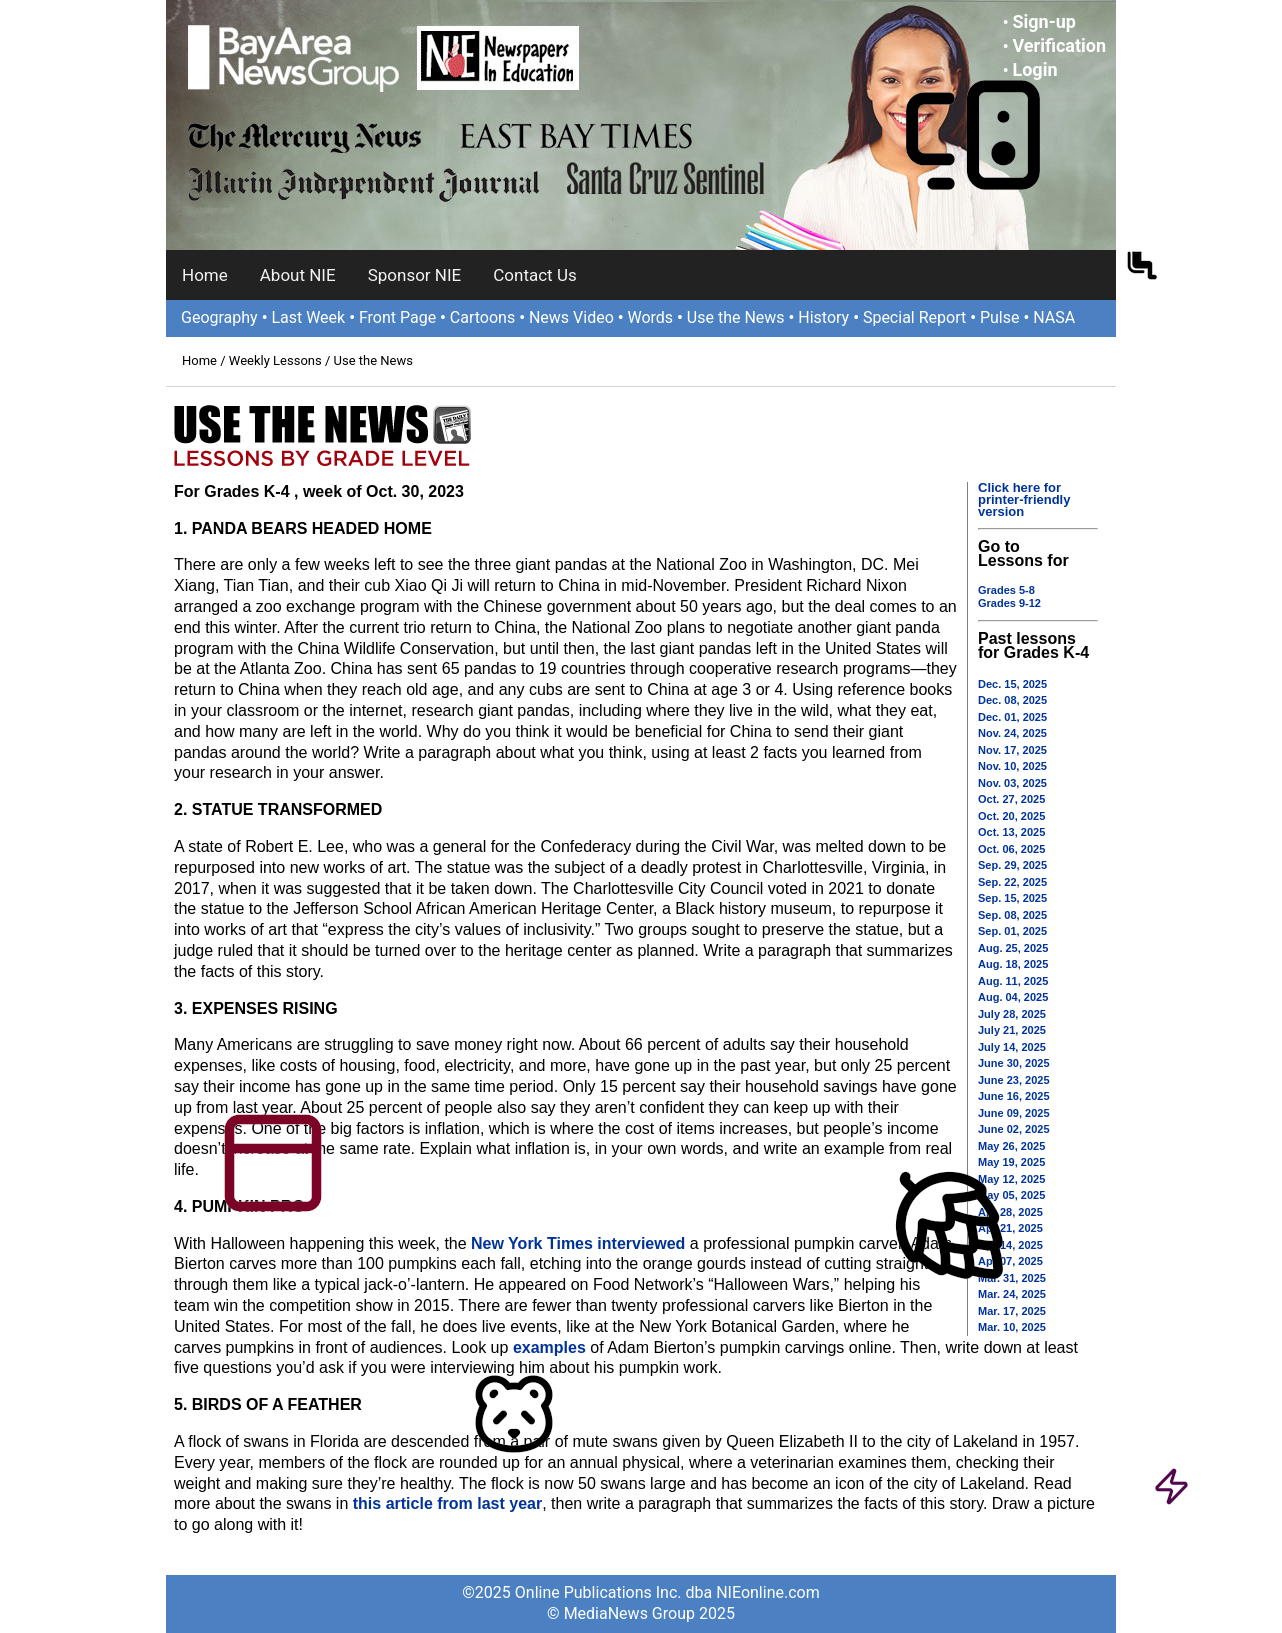 Image resolution: width=1282 pixels, height=1633 pixels. I want to click on browse or filter craft beer options, so click(949, 1225).